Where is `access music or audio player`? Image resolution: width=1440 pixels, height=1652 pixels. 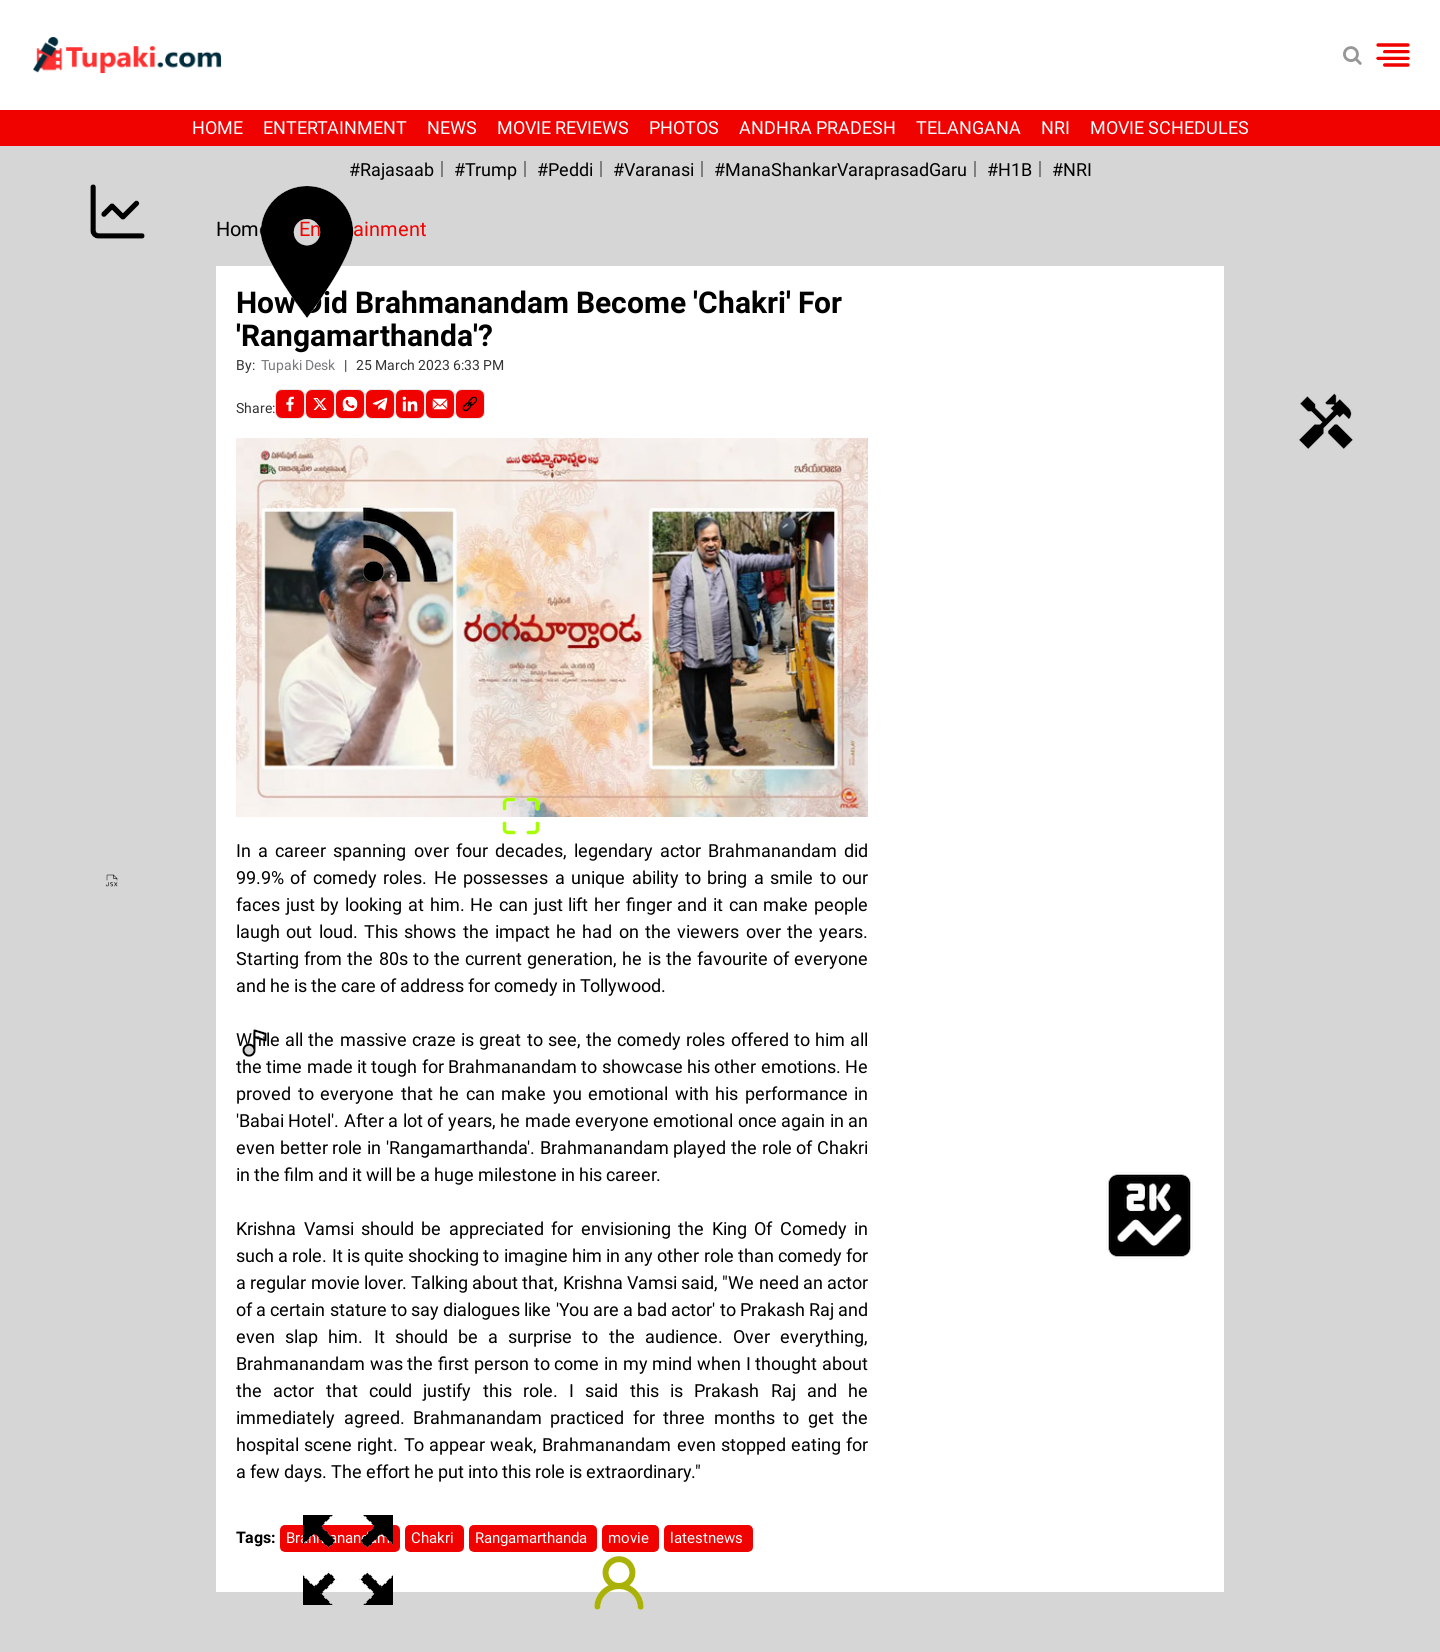
access music or audio player is located at coordinates (254, 1042).